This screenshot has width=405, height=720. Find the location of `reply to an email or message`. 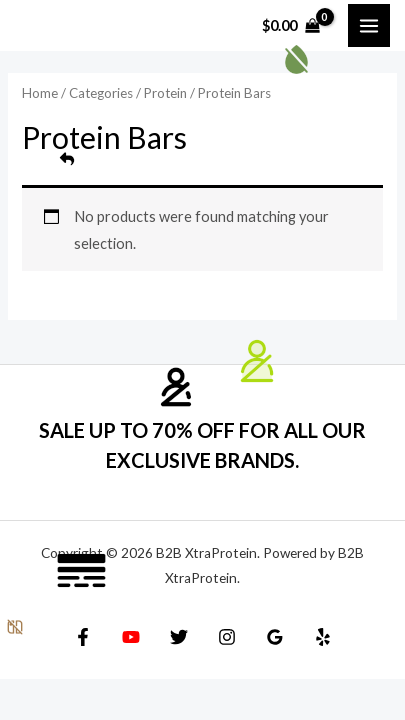

reply to an email or message is located at coordinates (67, 159).